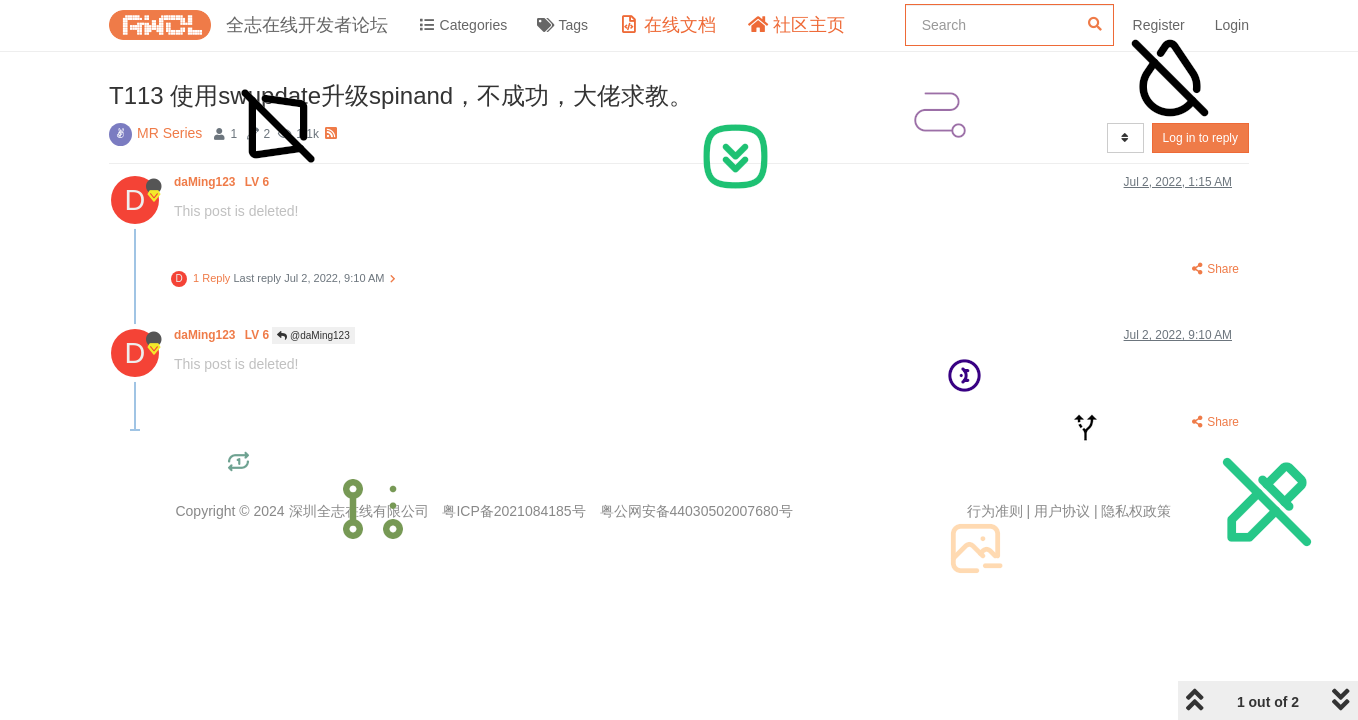  I want to click on disable water or liquid-related features, so click(1170, 78).